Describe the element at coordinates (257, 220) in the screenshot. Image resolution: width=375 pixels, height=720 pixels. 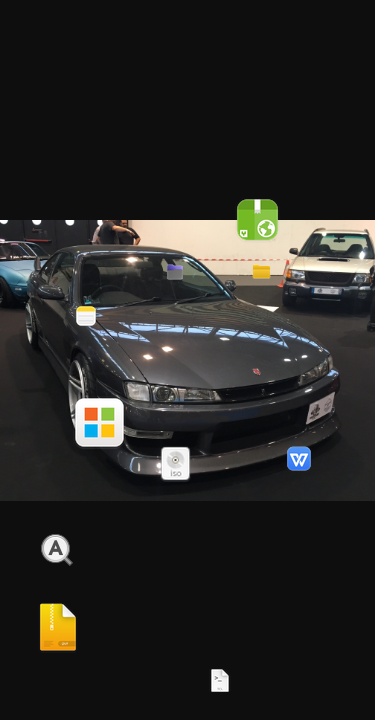
I see `manage software package sources and repositories` at that location.